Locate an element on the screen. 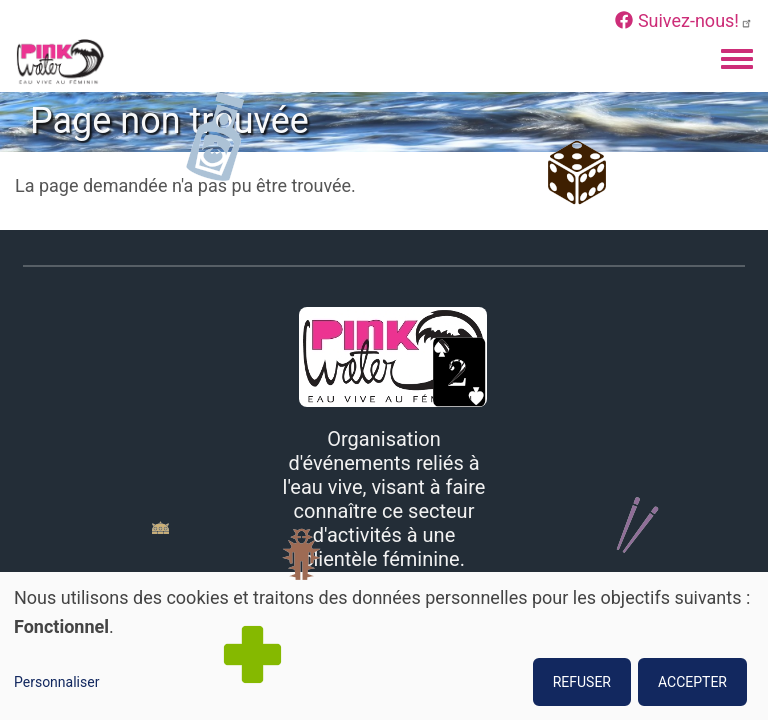 The height and width of the screenshot is (720, 768). roll the dice or take a chance is located at coordinates (577, 173).